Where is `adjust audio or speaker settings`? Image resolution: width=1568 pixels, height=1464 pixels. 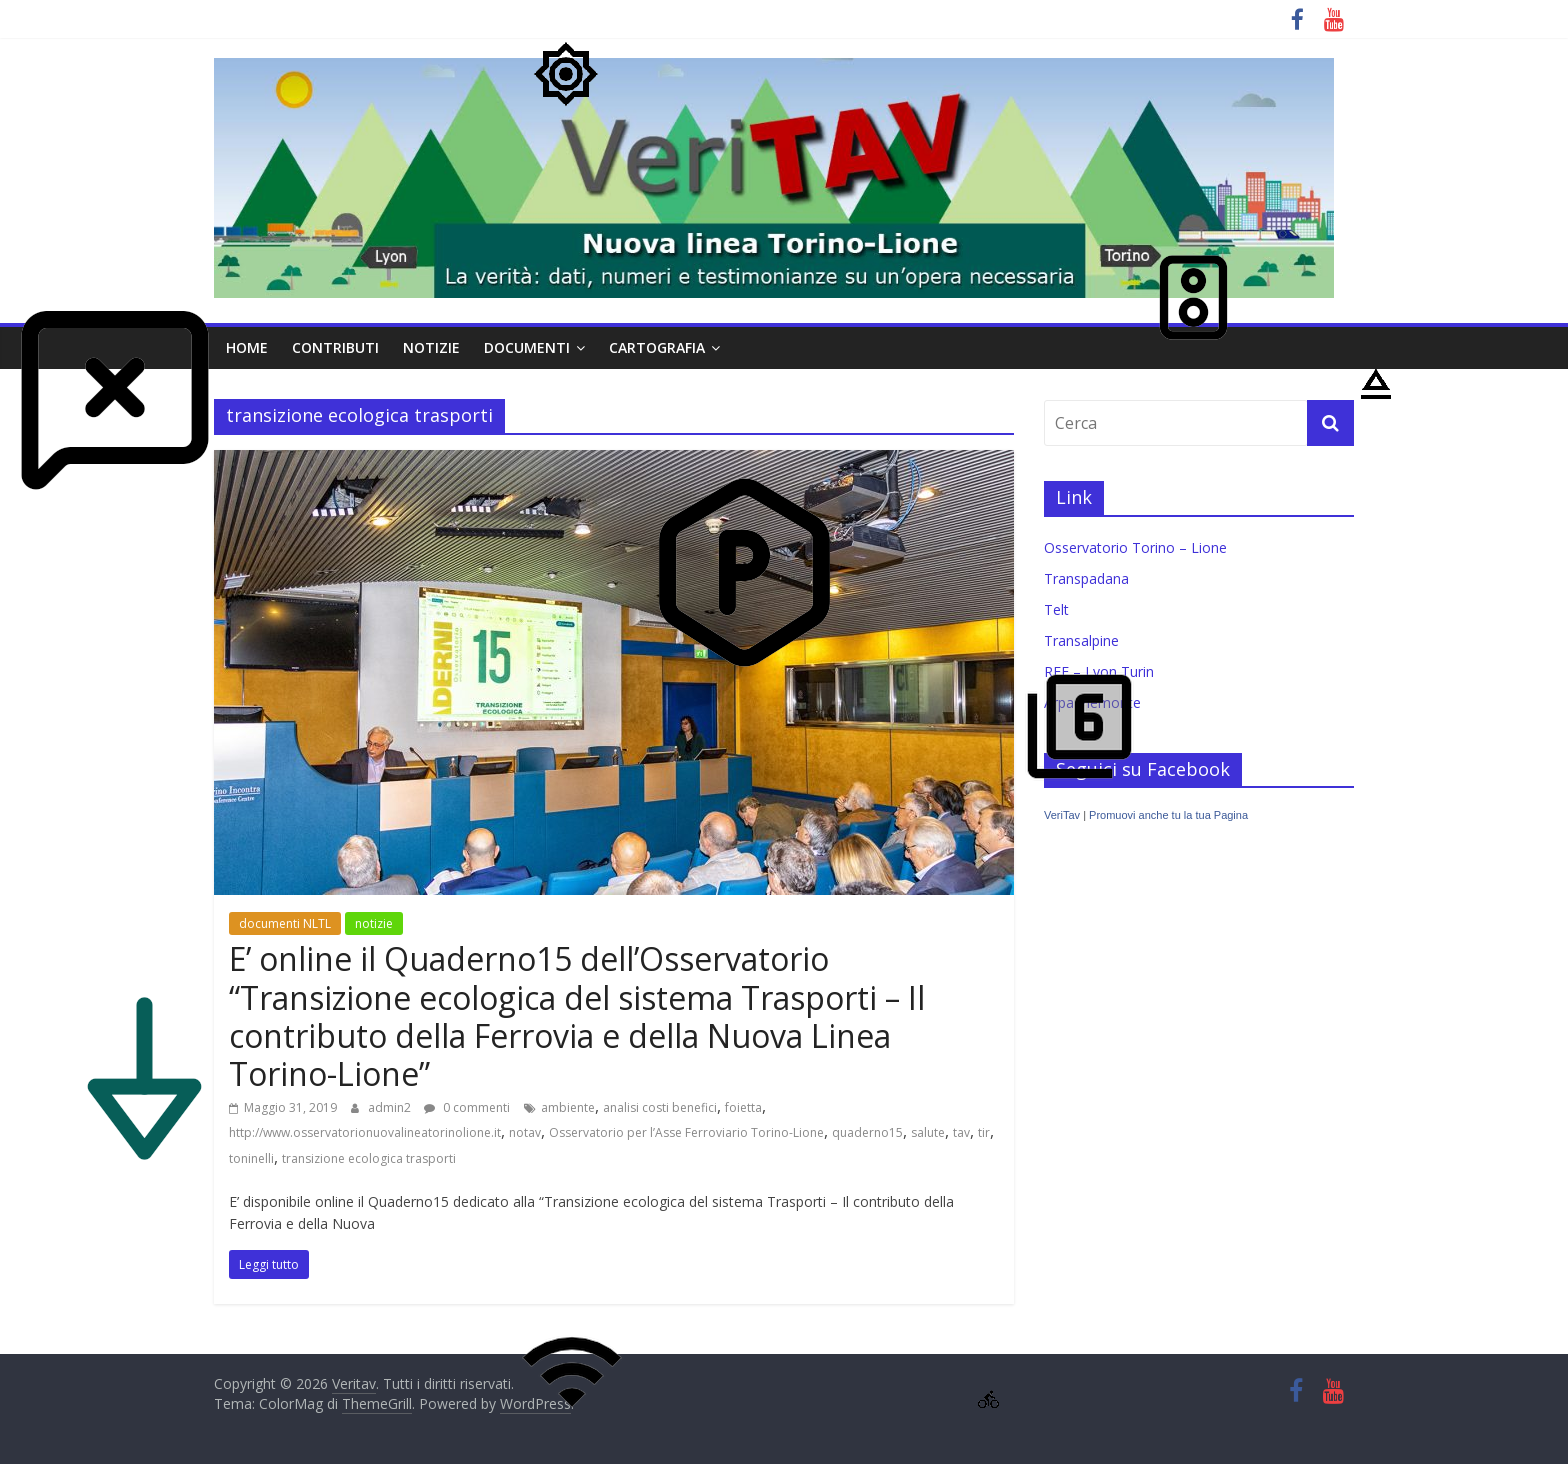
adjust audio or speaker settings is located at coordinates (1193, 297).